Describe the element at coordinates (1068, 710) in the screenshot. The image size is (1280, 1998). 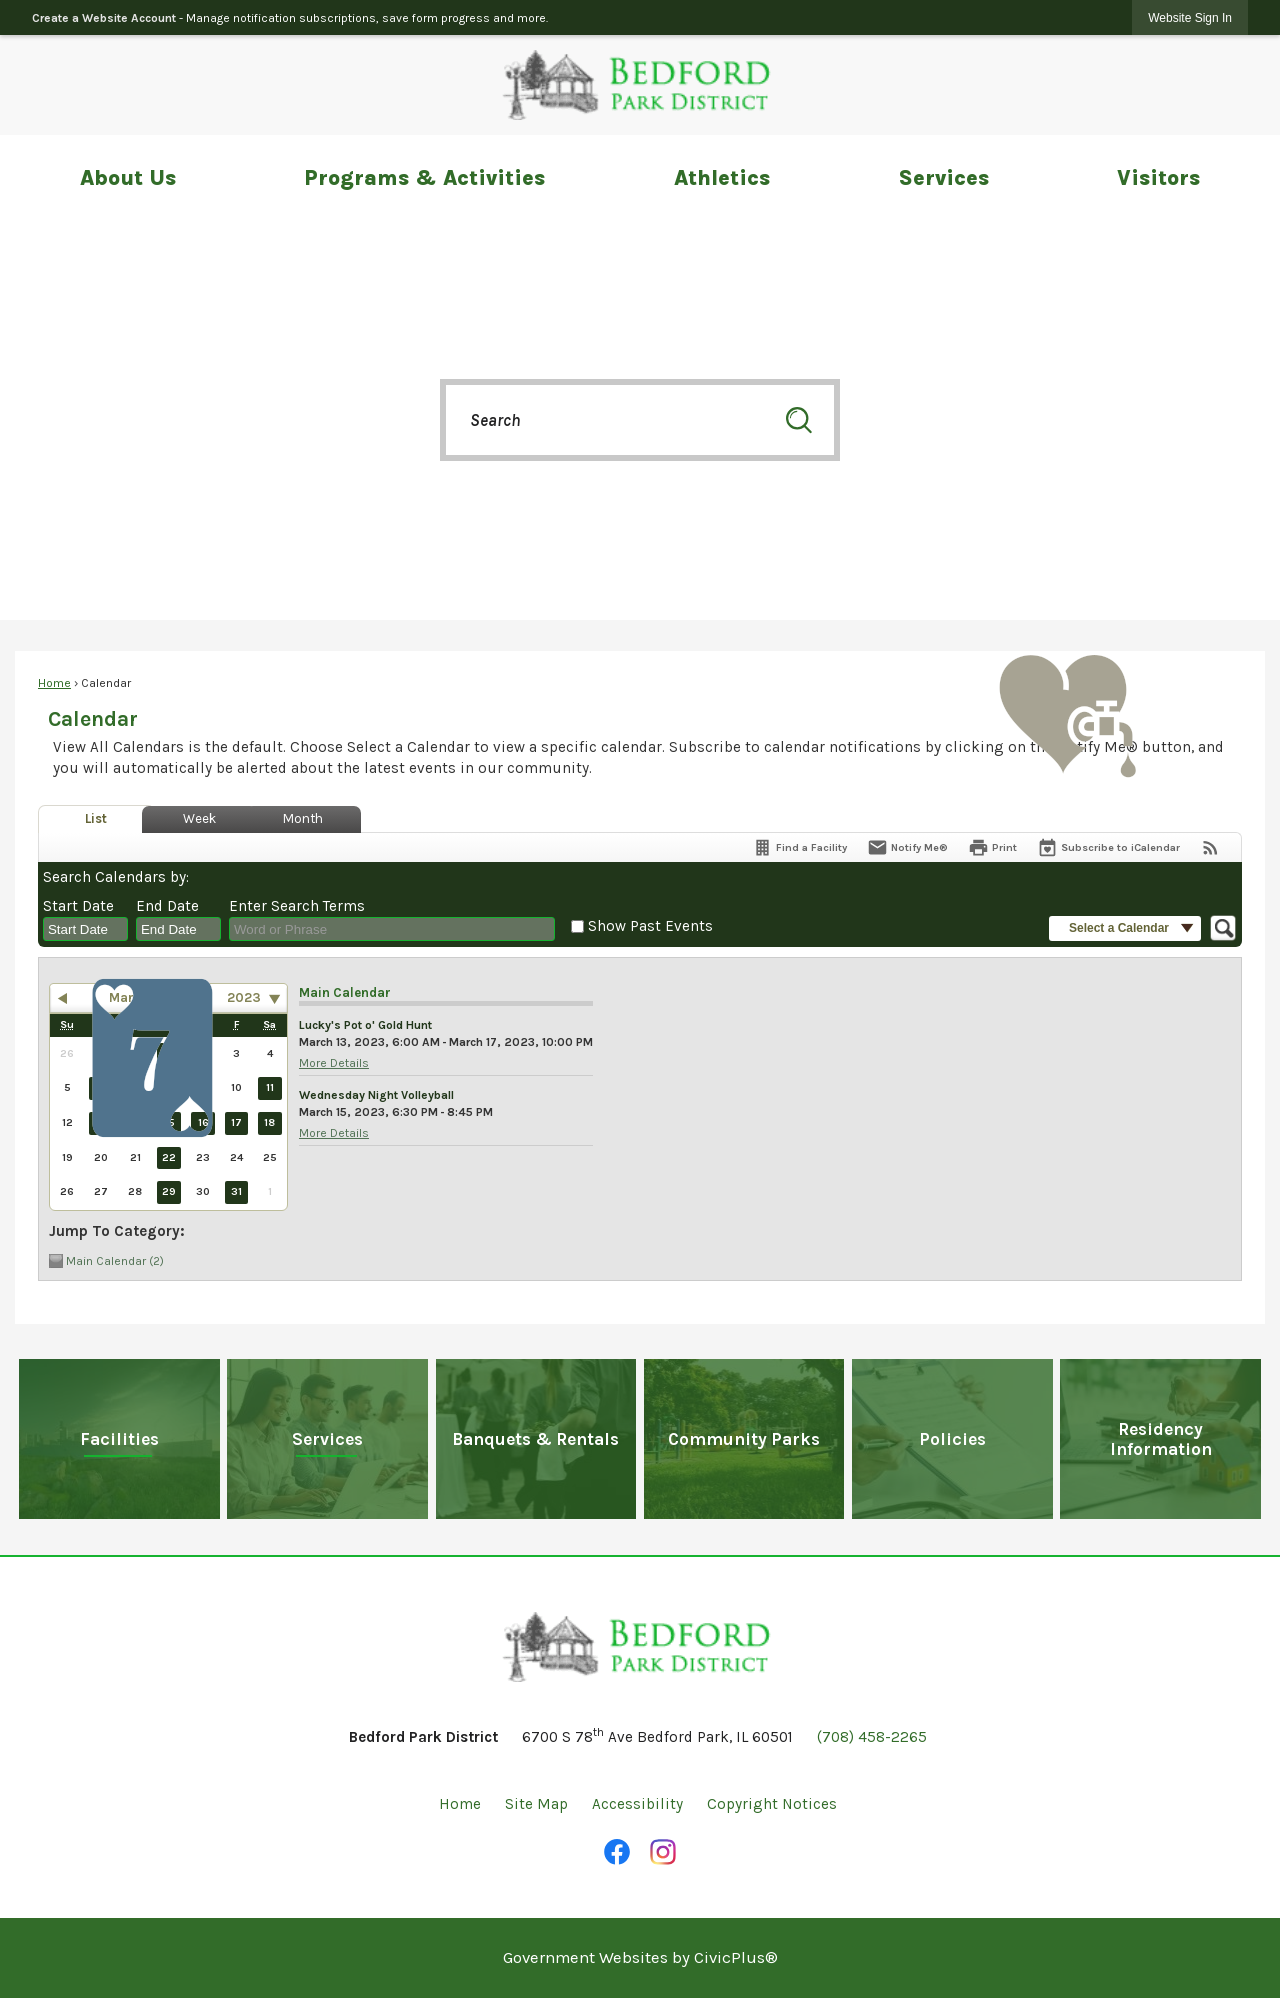
I see `tap into health or life resources` at that location.